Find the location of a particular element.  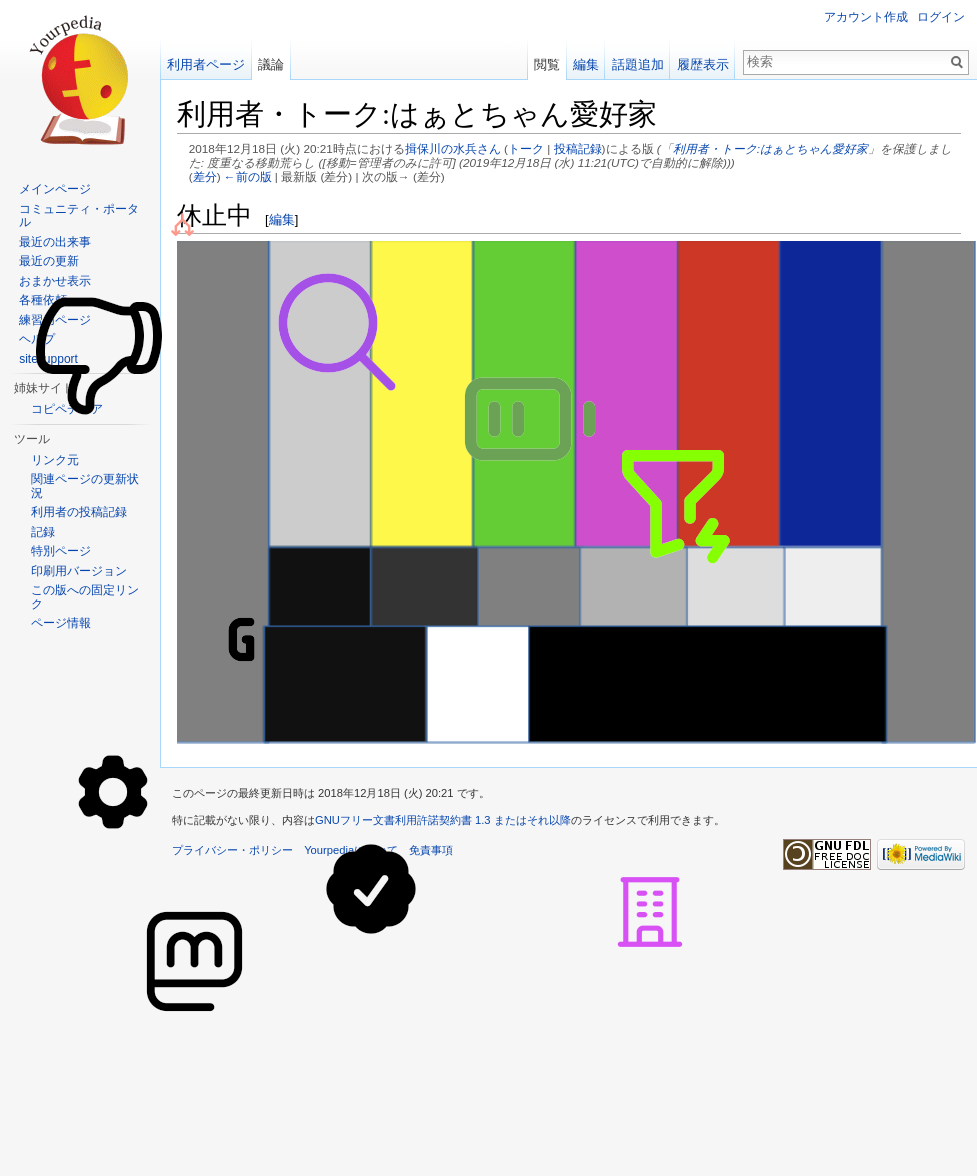

split content into multiple paths is located at coordinates (182, 225).